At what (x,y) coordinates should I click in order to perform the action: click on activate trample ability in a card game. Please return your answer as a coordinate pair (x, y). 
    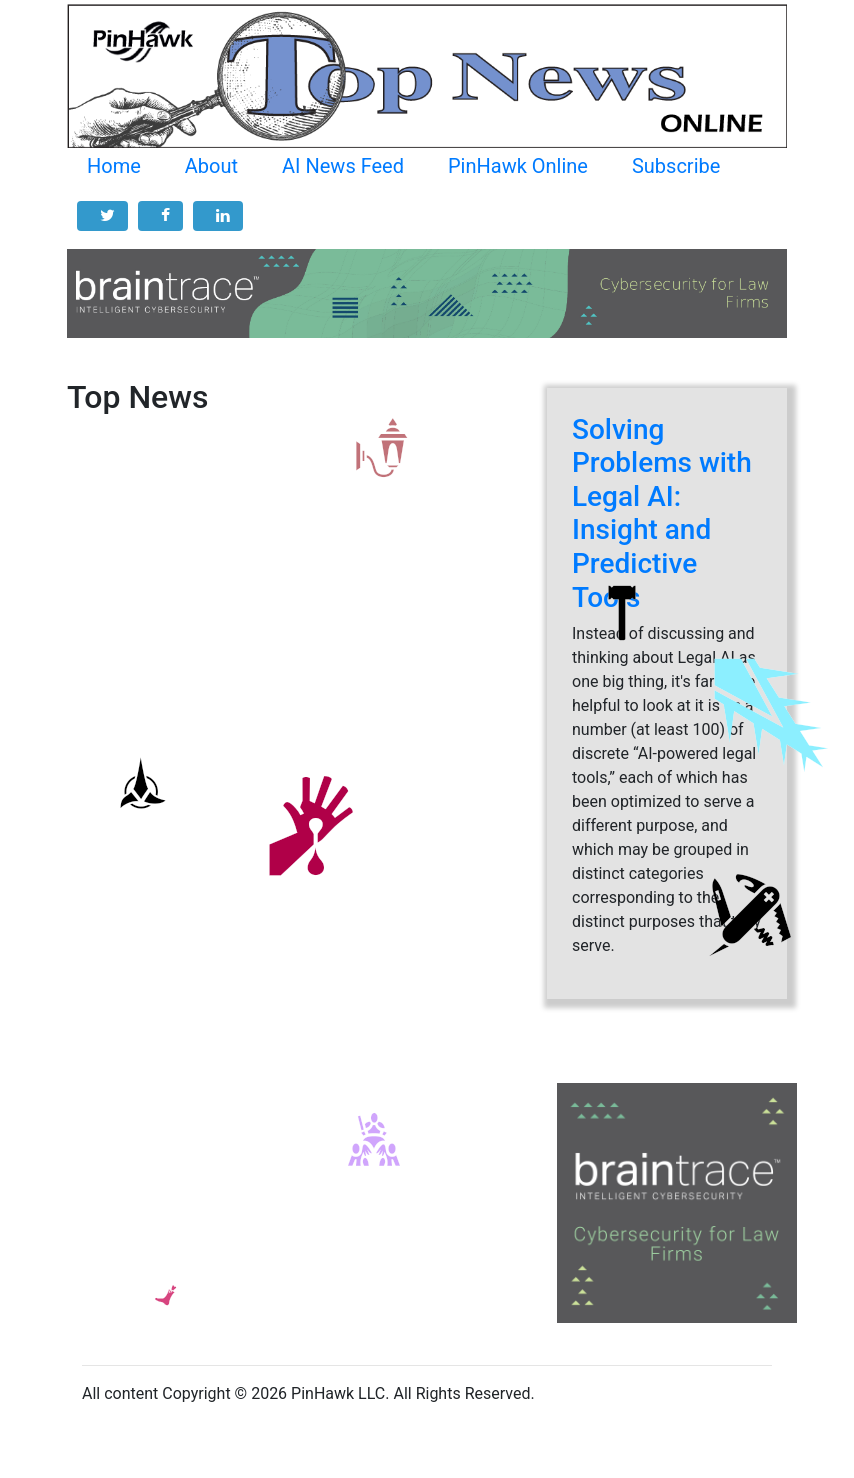
    Looking at the image, I should click on (622, 613).